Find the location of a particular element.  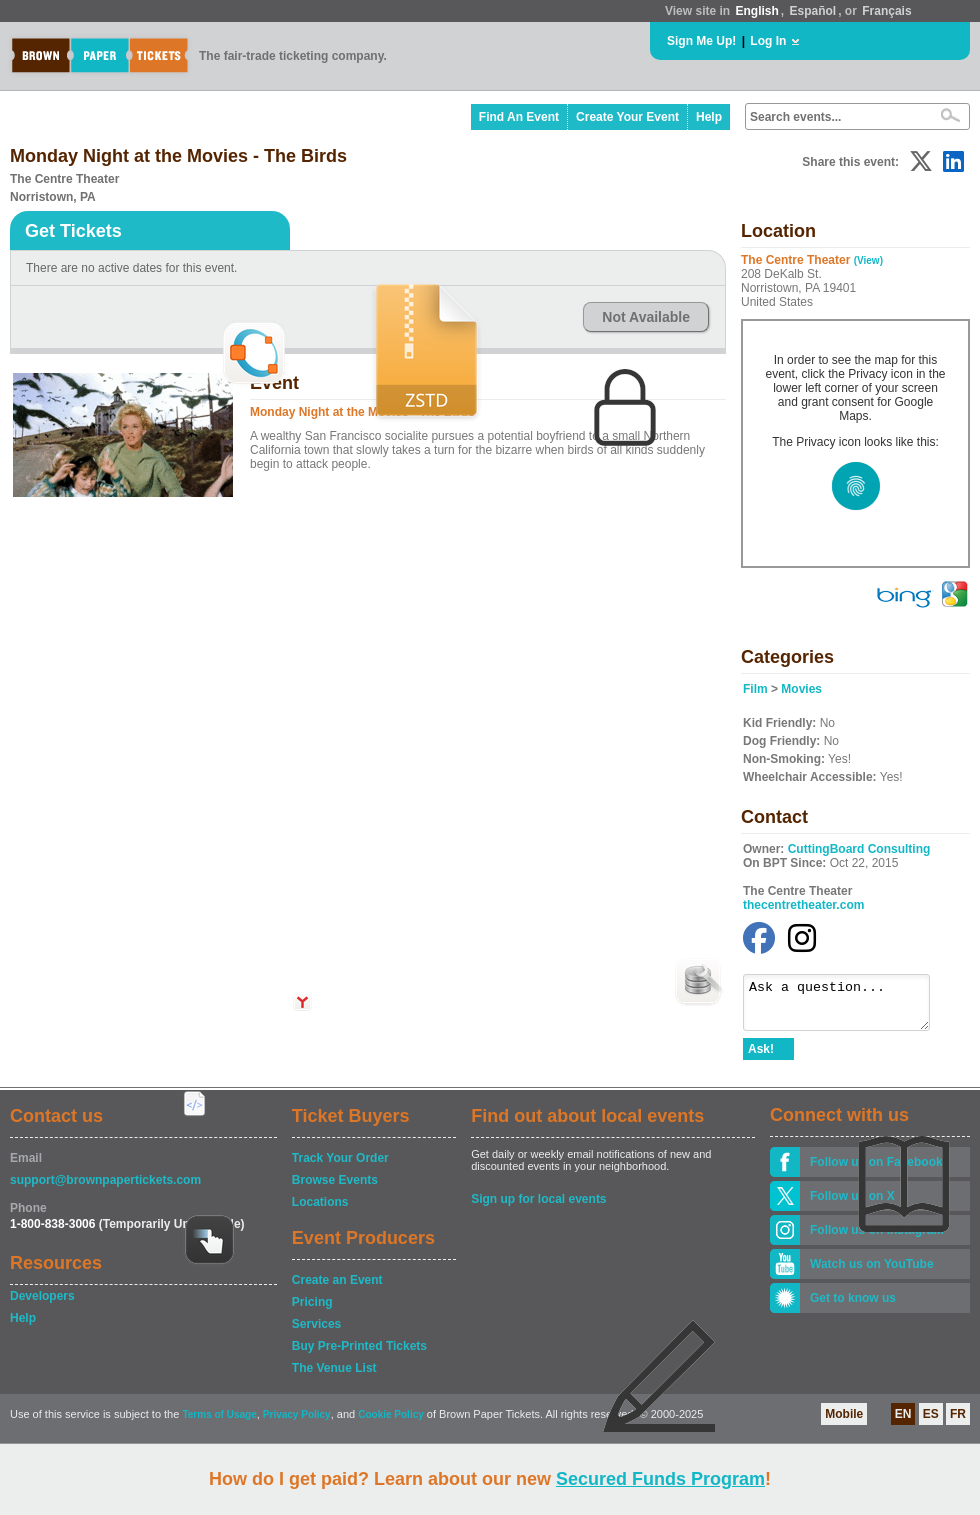

a zstandard compressed file is located at coordinates (426, 352).